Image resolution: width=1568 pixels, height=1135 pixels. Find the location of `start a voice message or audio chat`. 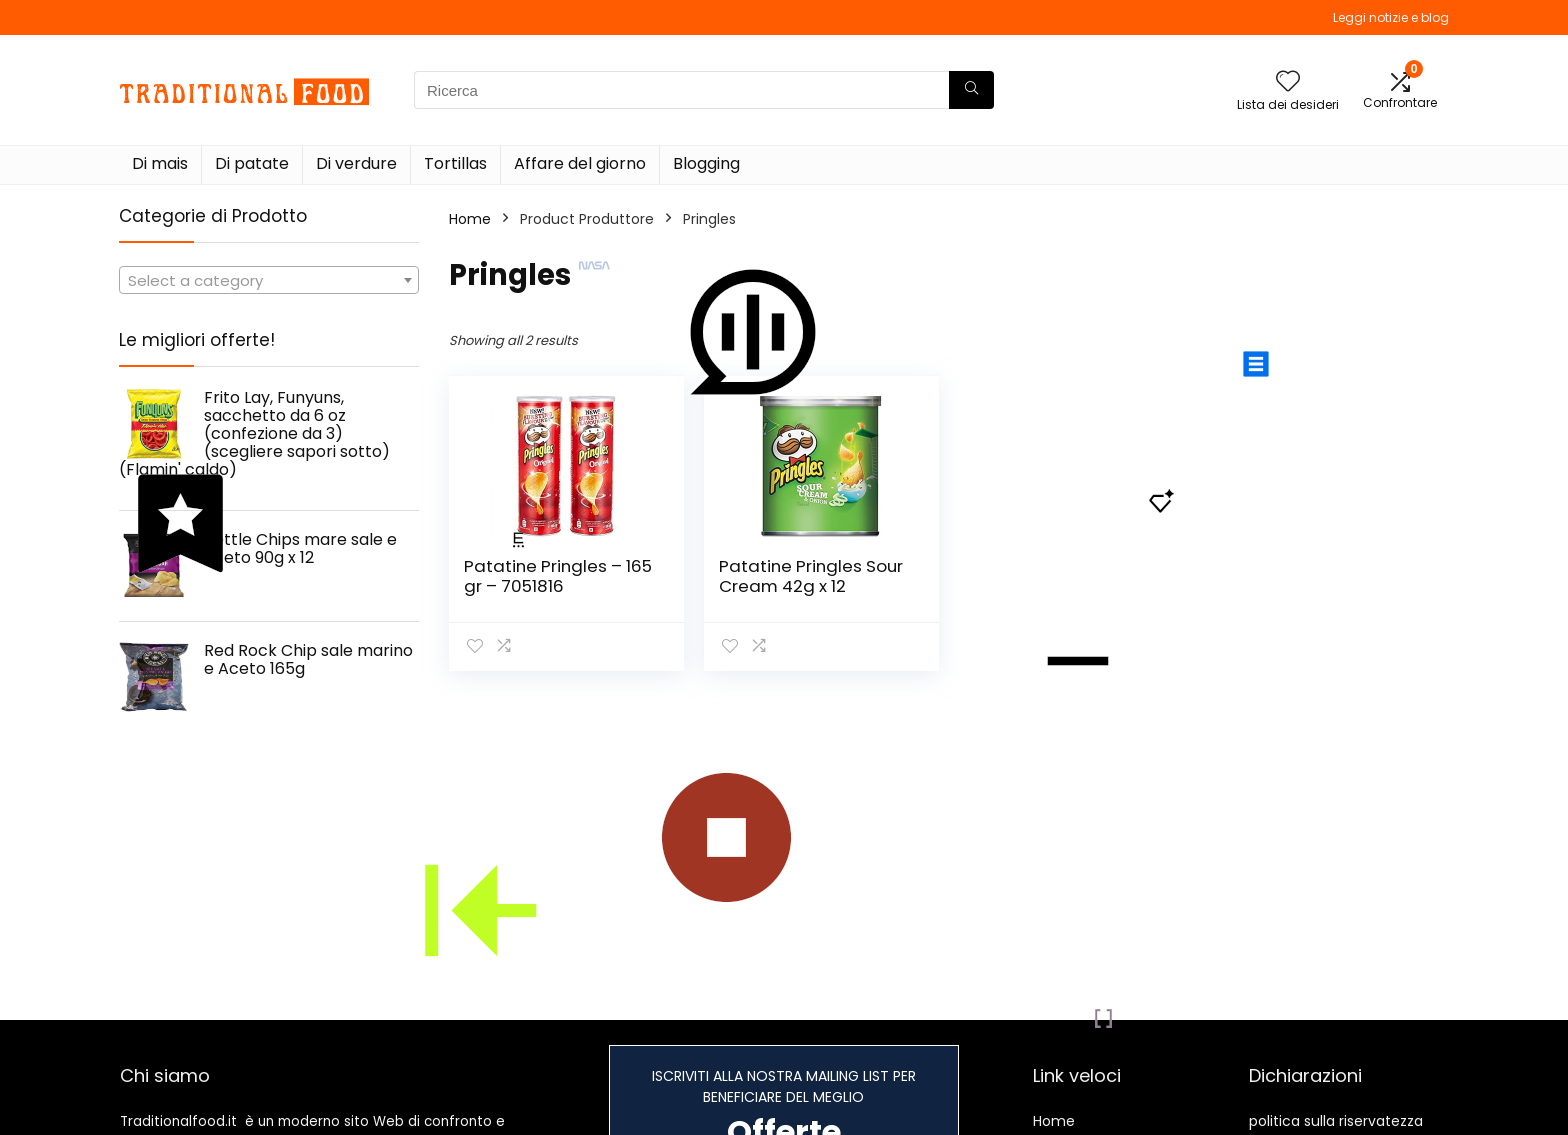

start a voice message or audio chat is located at coordinates (753, 332).